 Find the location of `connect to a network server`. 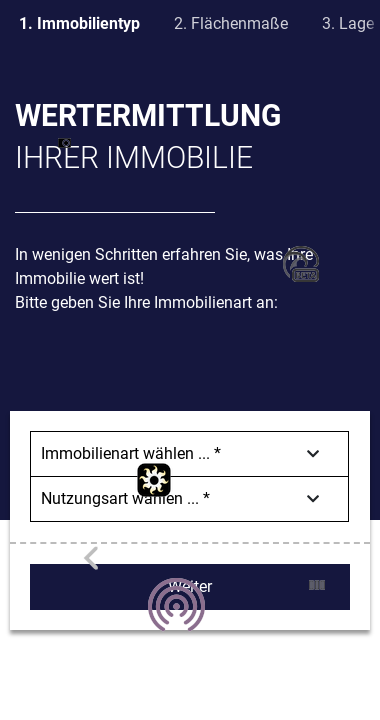

connect to a network server is located at coordinates (176, 606).